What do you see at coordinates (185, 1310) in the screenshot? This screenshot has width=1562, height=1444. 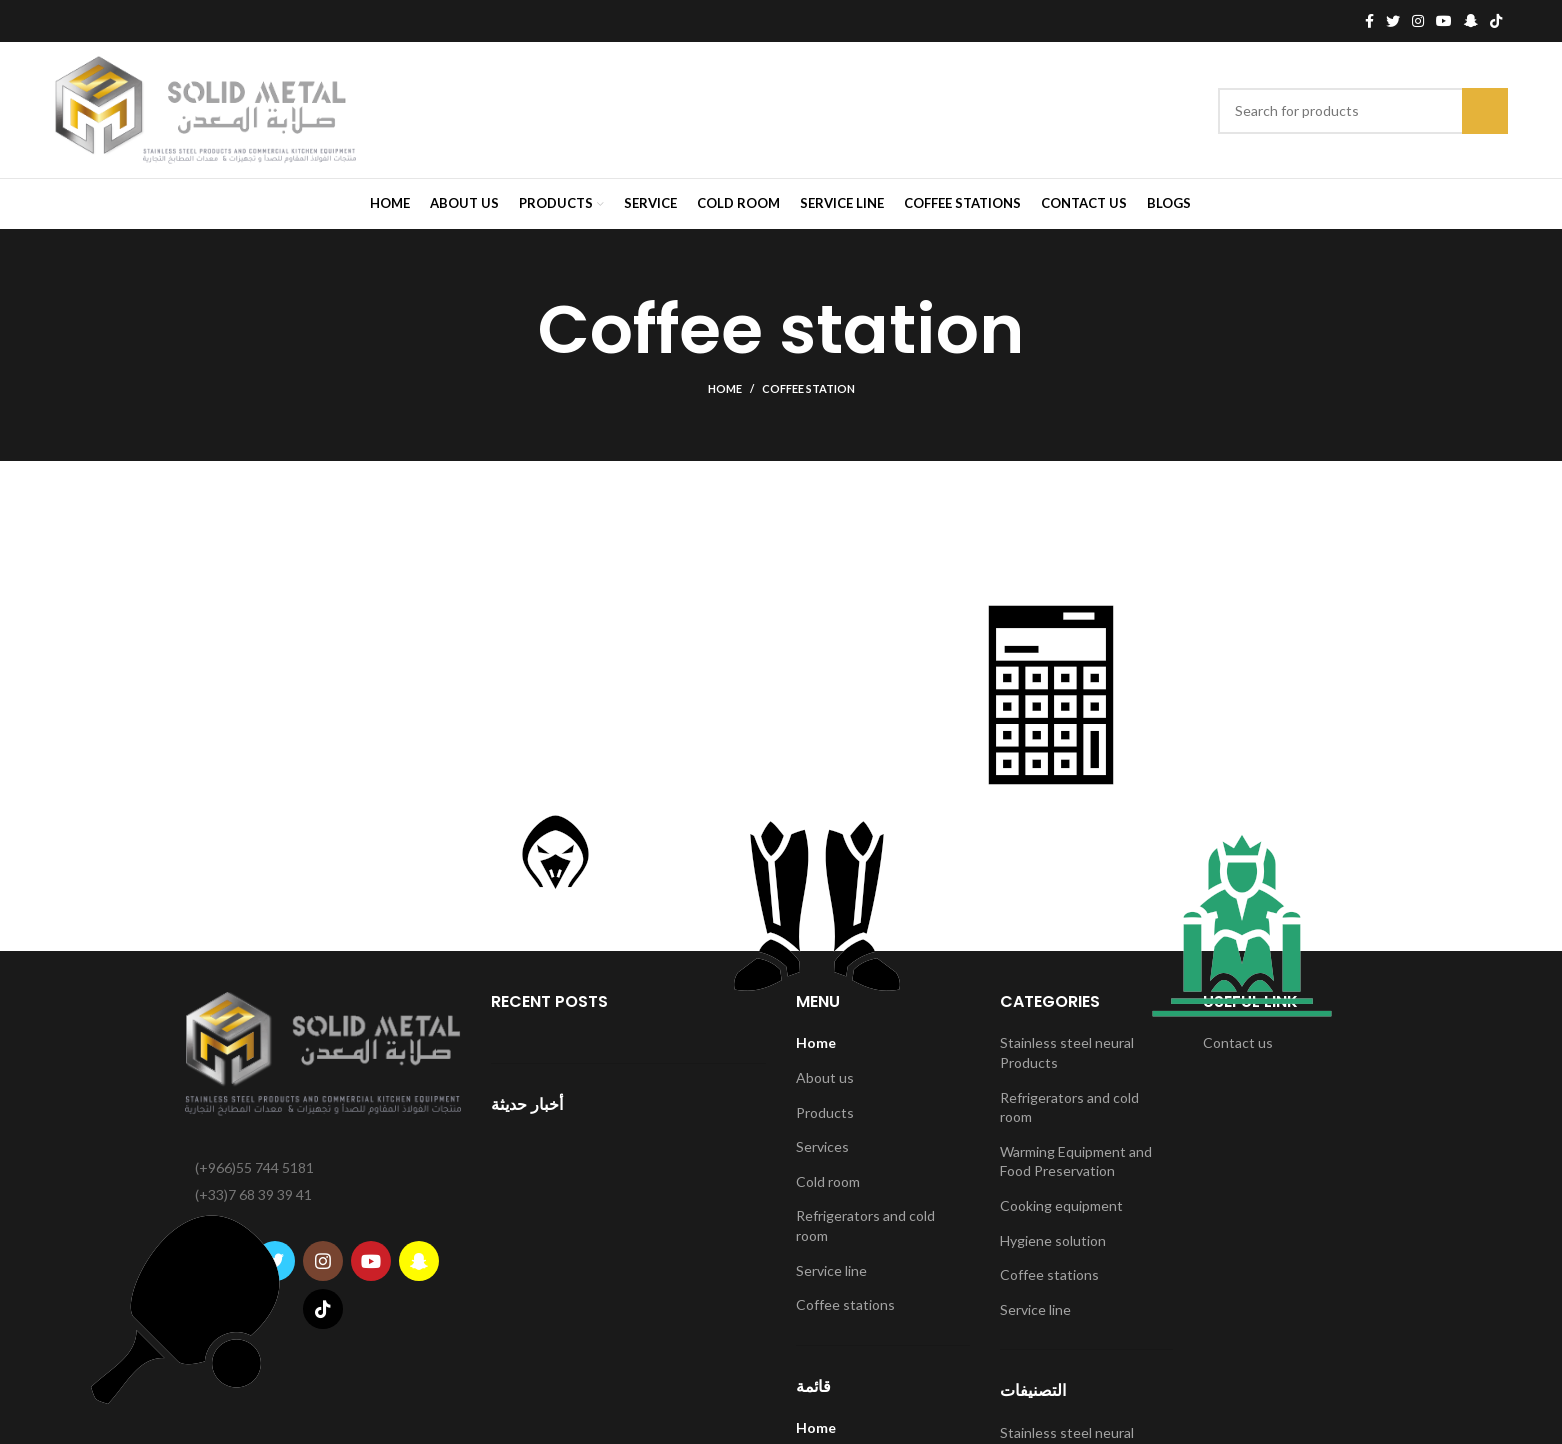 I see `access table tennis or ping pong game` at bounding box center [185, 1310].